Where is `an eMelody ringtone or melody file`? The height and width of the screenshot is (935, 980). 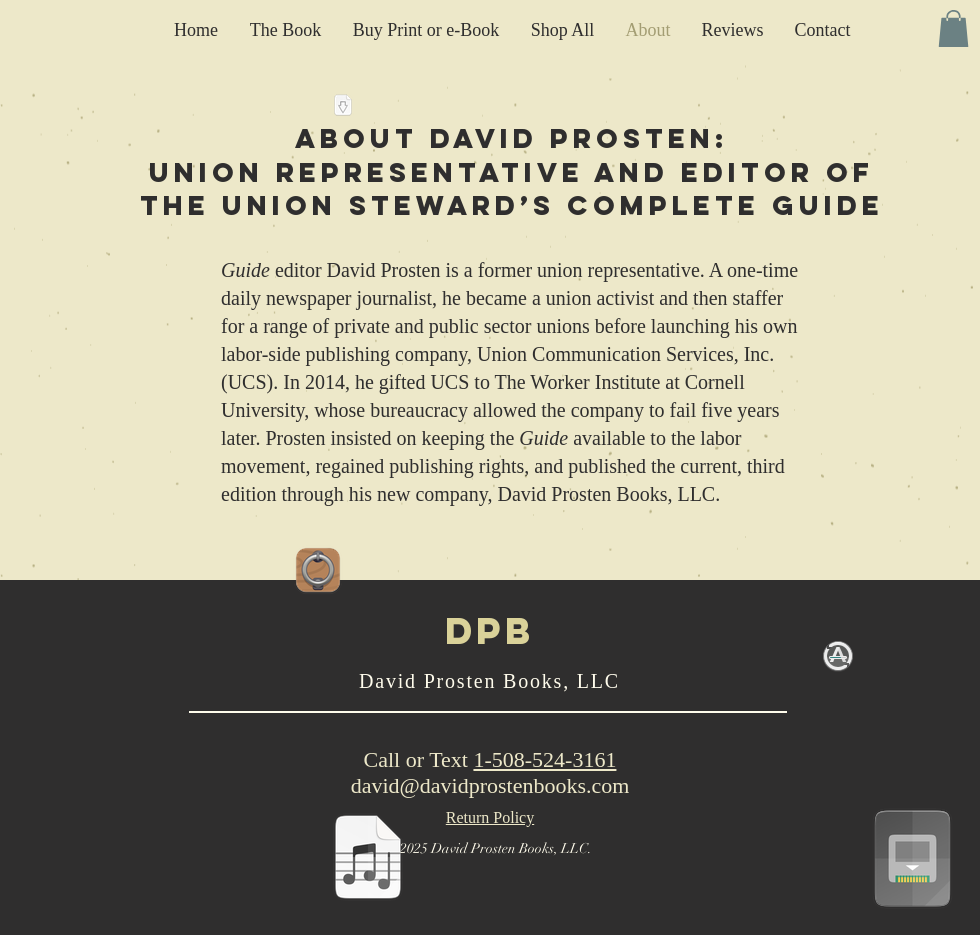 an eMelody ringtone or melody file is located at coordinates (368, 857).